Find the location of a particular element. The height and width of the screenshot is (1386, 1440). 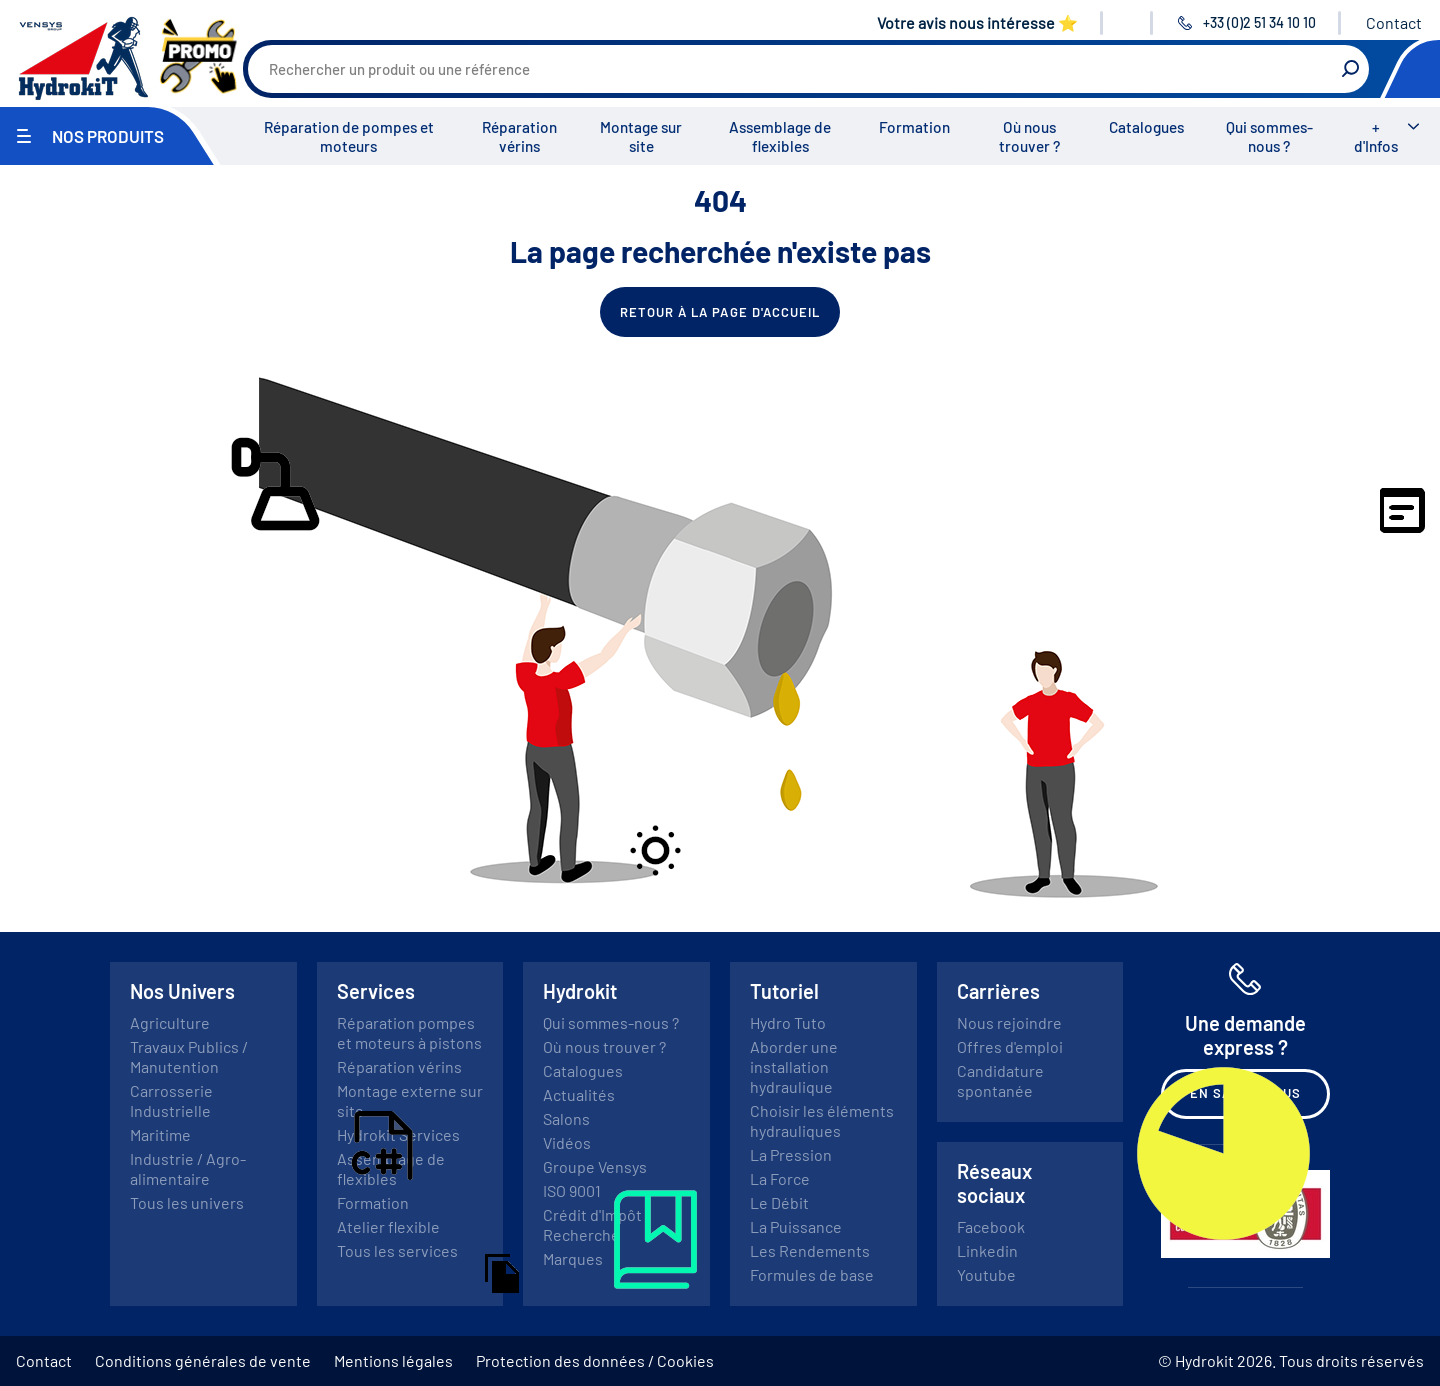

toggle wall lamp or sconce lighting is located at coordinates (275, 486).